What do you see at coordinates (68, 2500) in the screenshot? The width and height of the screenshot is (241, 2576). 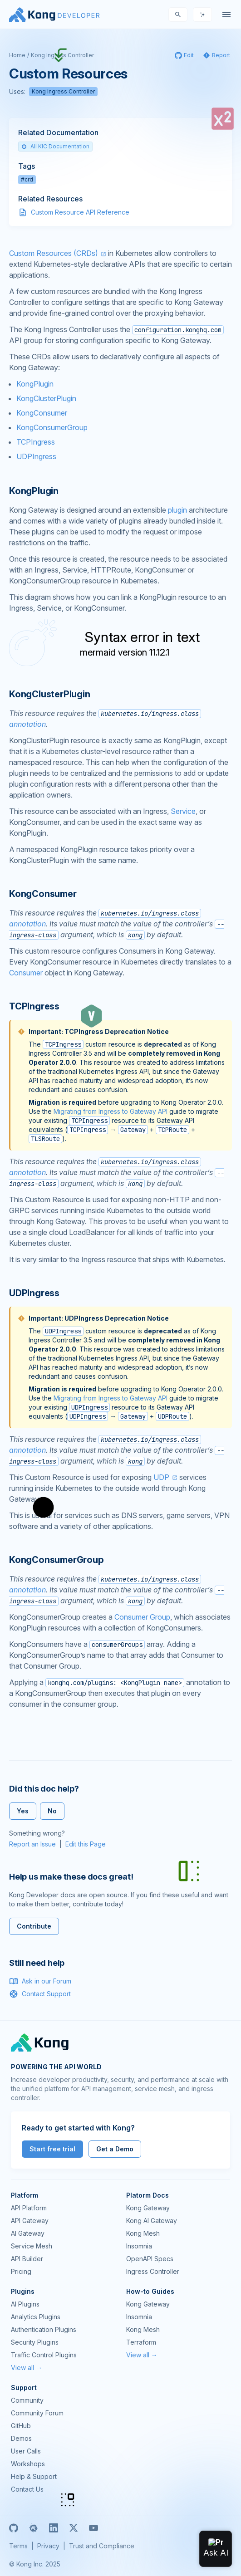 I see `align element to top-right corner` at bounding box center [68, 2500].